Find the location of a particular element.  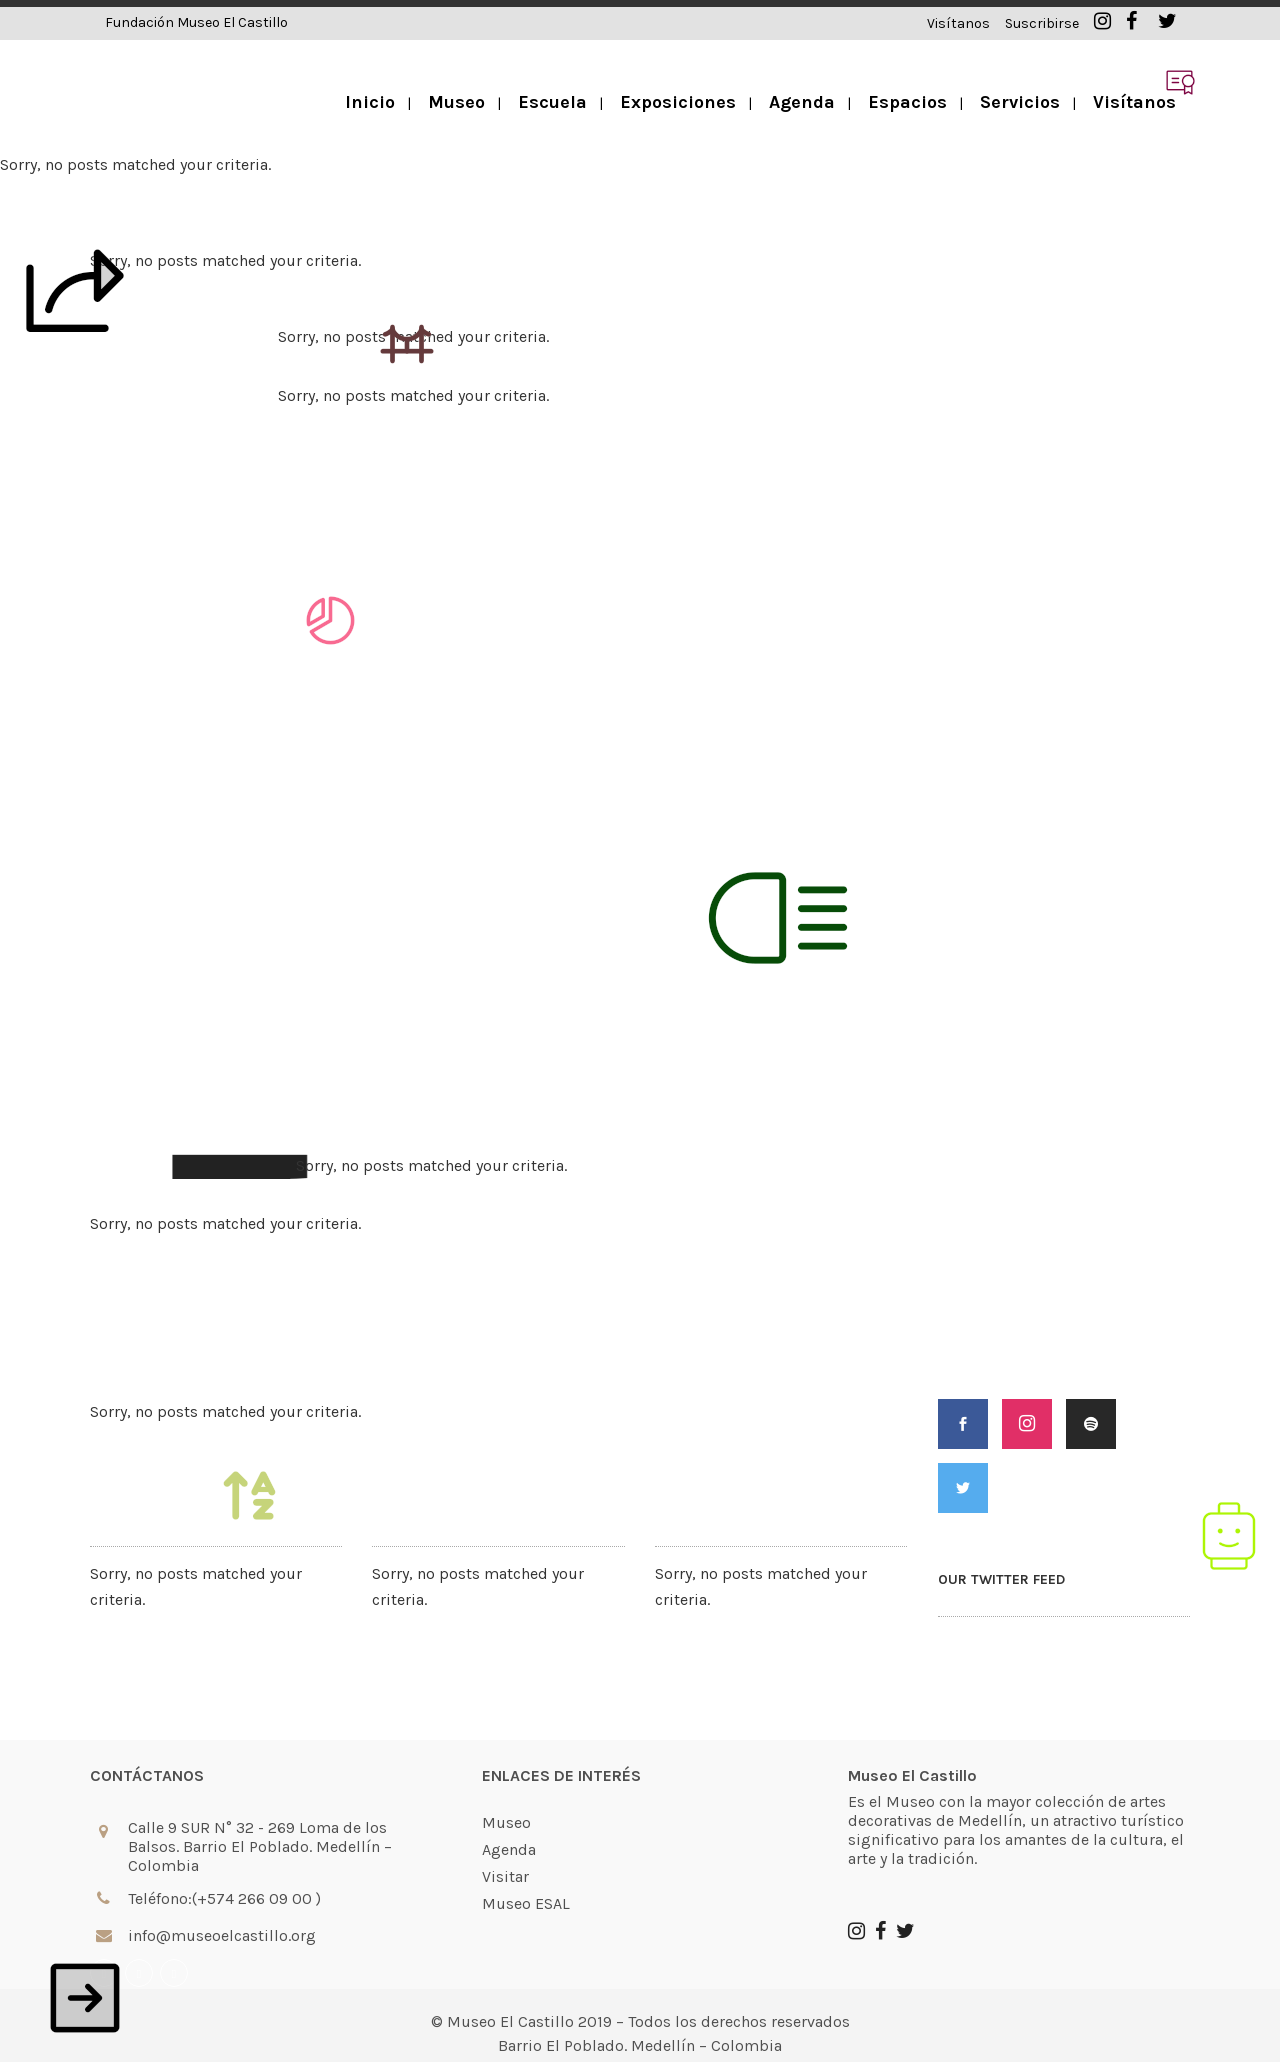

view certificate or credential details is located at coordinates (1179, 81).